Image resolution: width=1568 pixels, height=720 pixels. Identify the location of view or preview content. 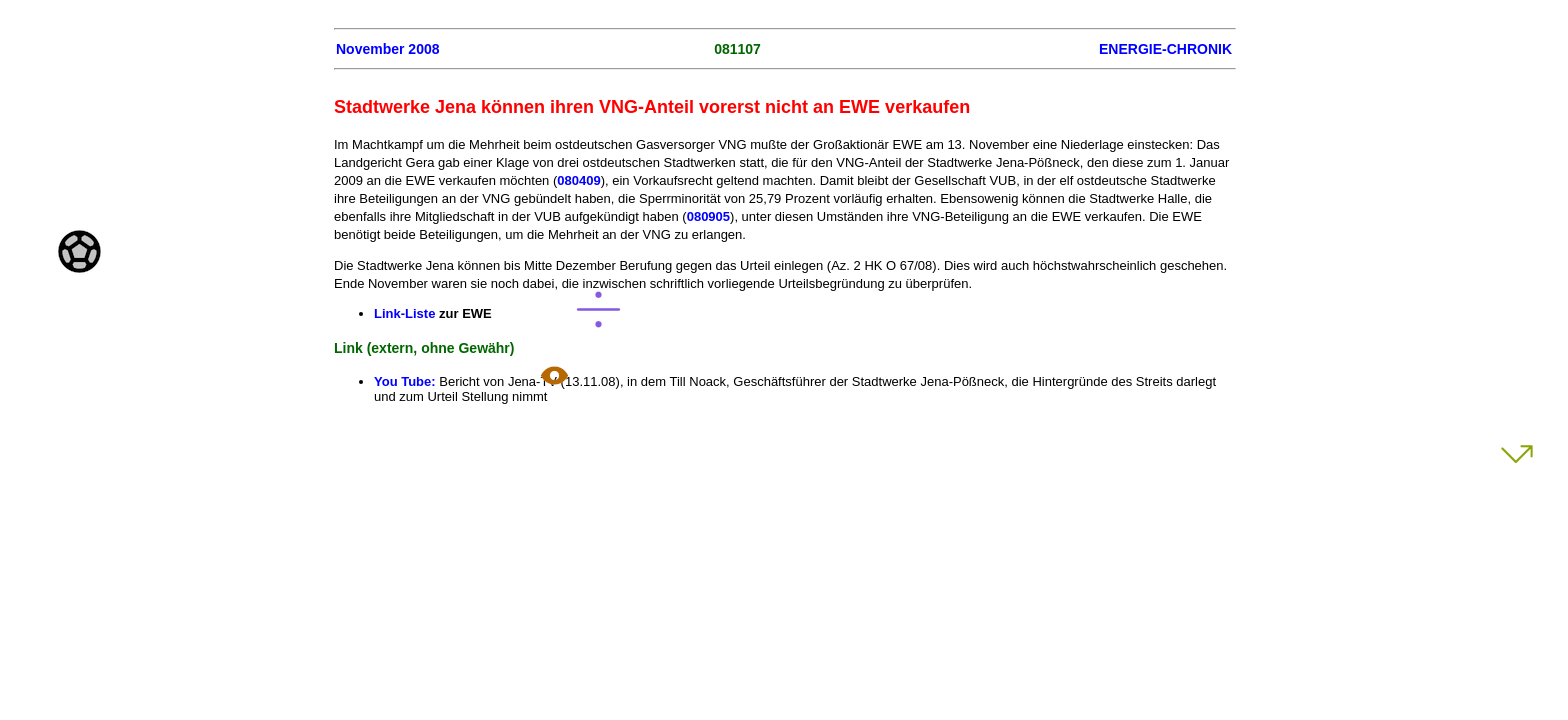
(554, 375).